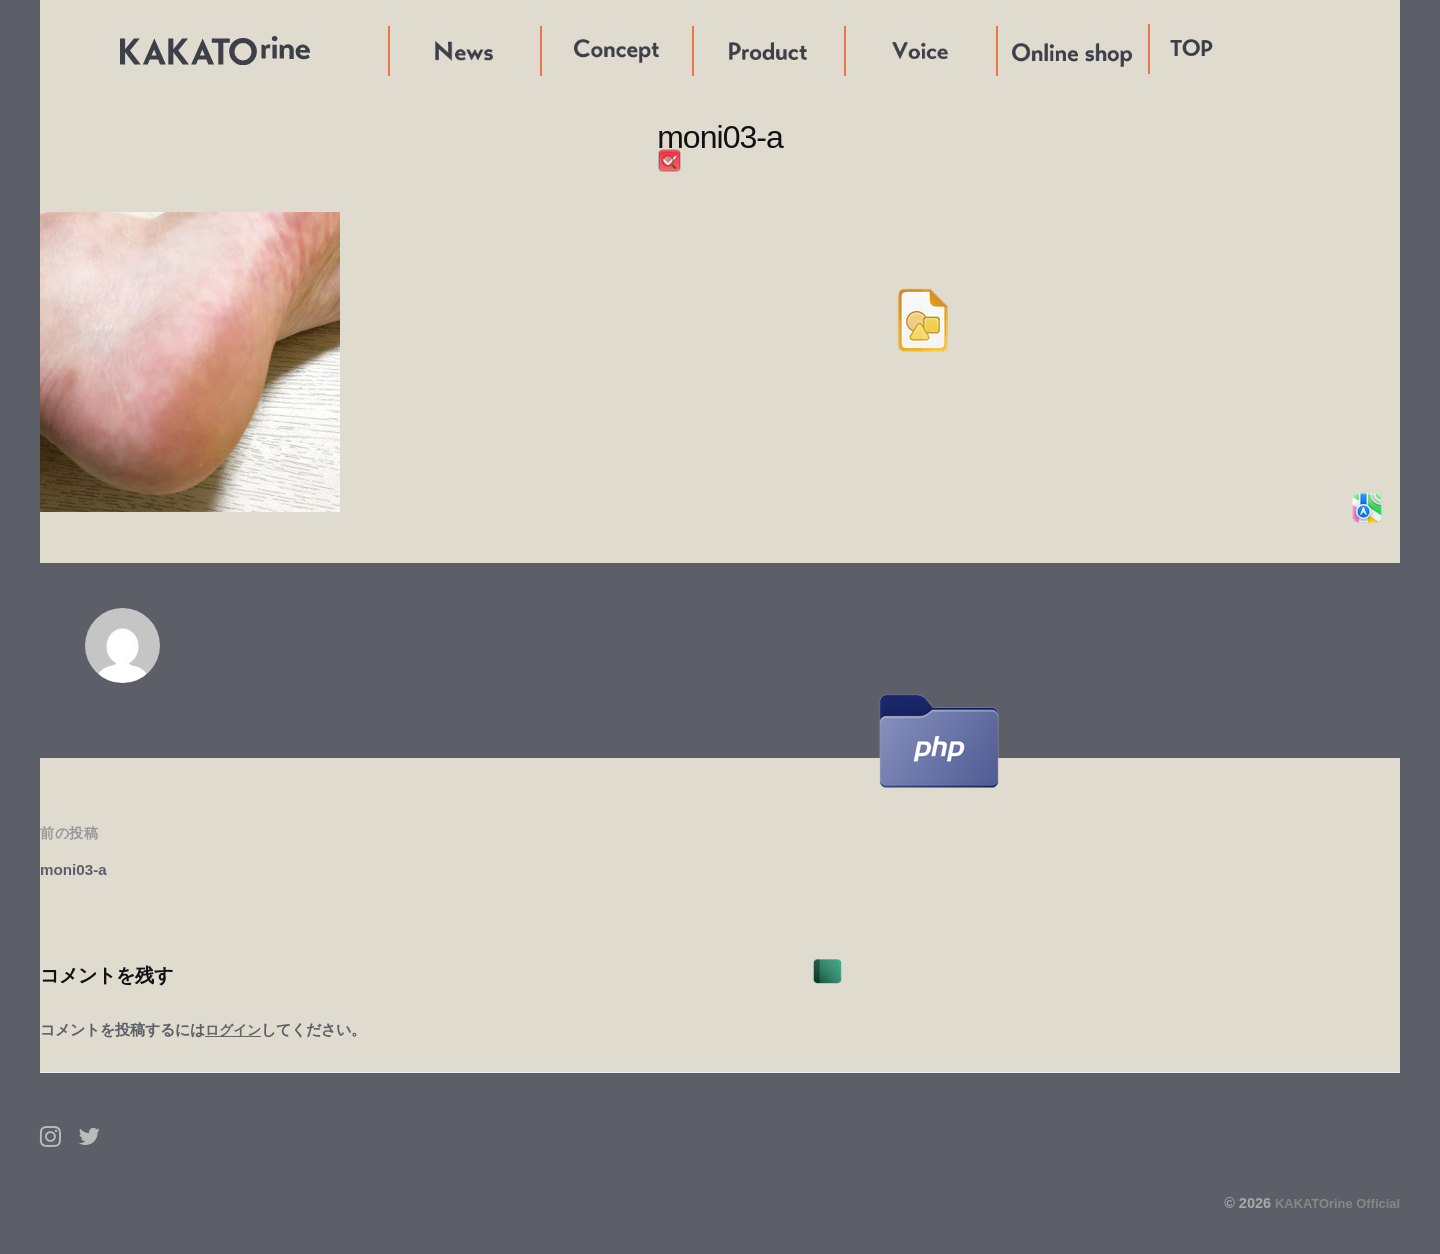 The image size is (1440, 1254). What do you see at coordinates (1367, 508) in the screenshot?
I see `open apple maps application` at bounding box center [1367, 508].